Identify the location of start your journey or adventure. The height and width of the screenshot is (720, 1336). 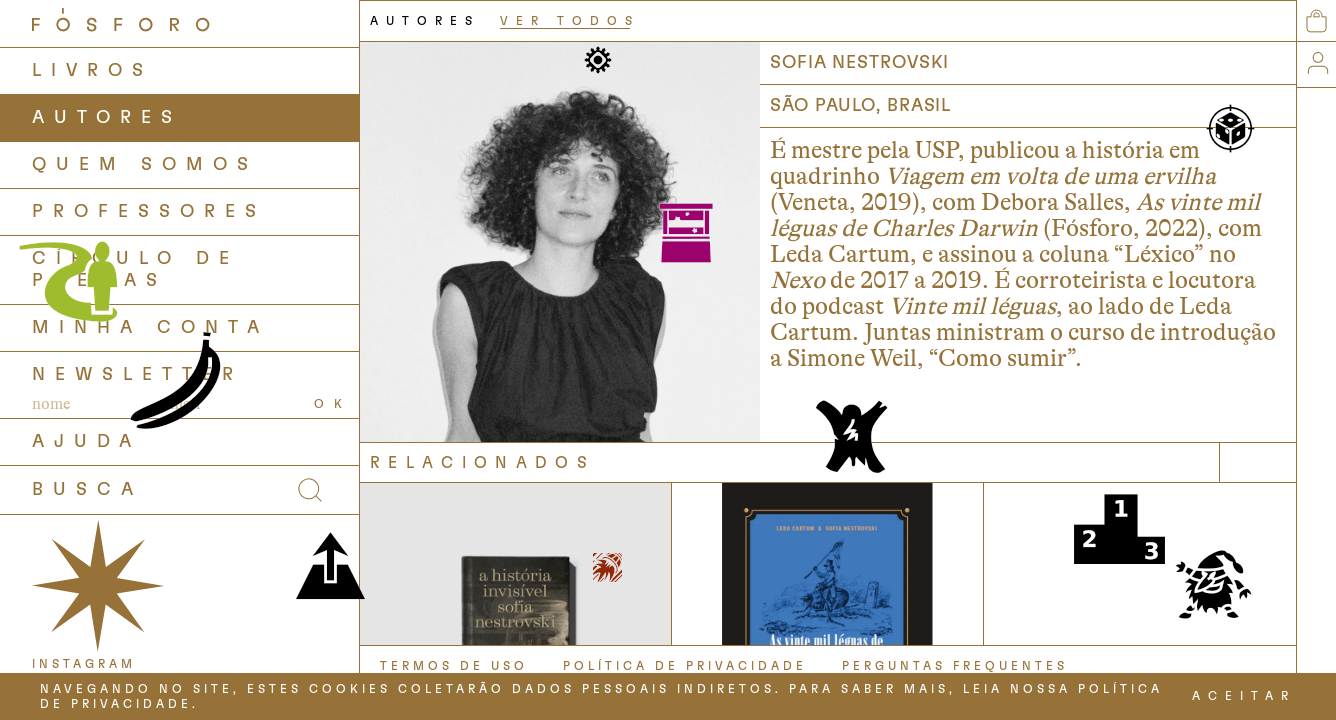
(68, 276).